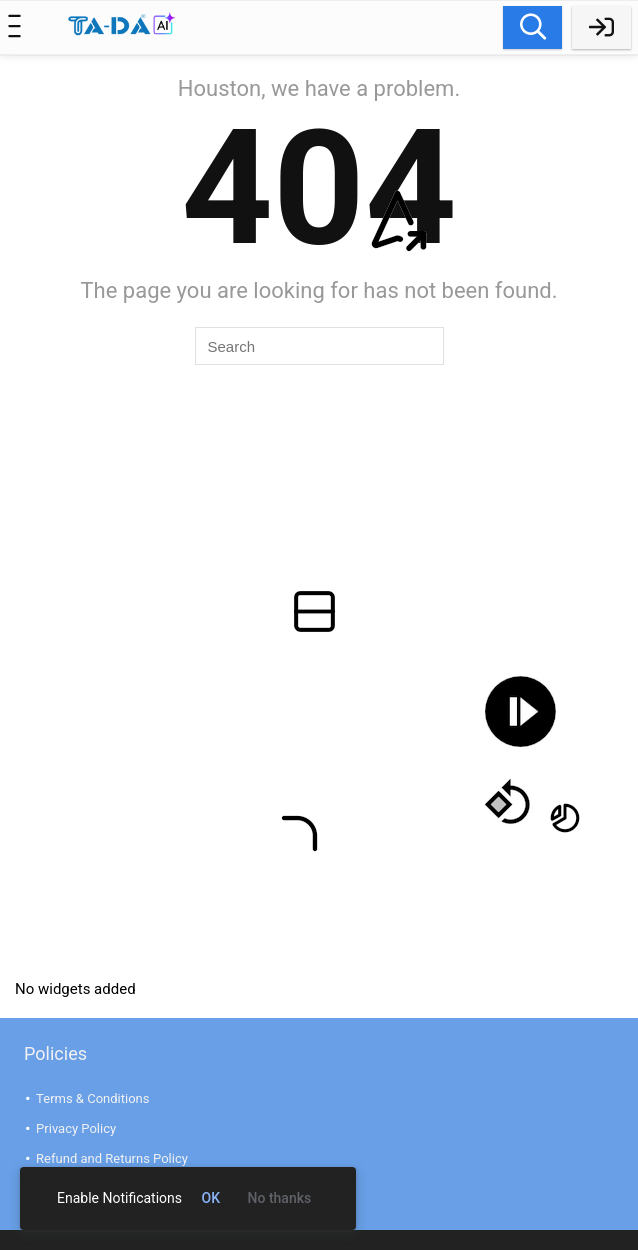  What do you see at coordinates (508, 802) in the screenshot?
I see `rotate image 90 degrees counterclockwise` at bounding box center [508, 802].